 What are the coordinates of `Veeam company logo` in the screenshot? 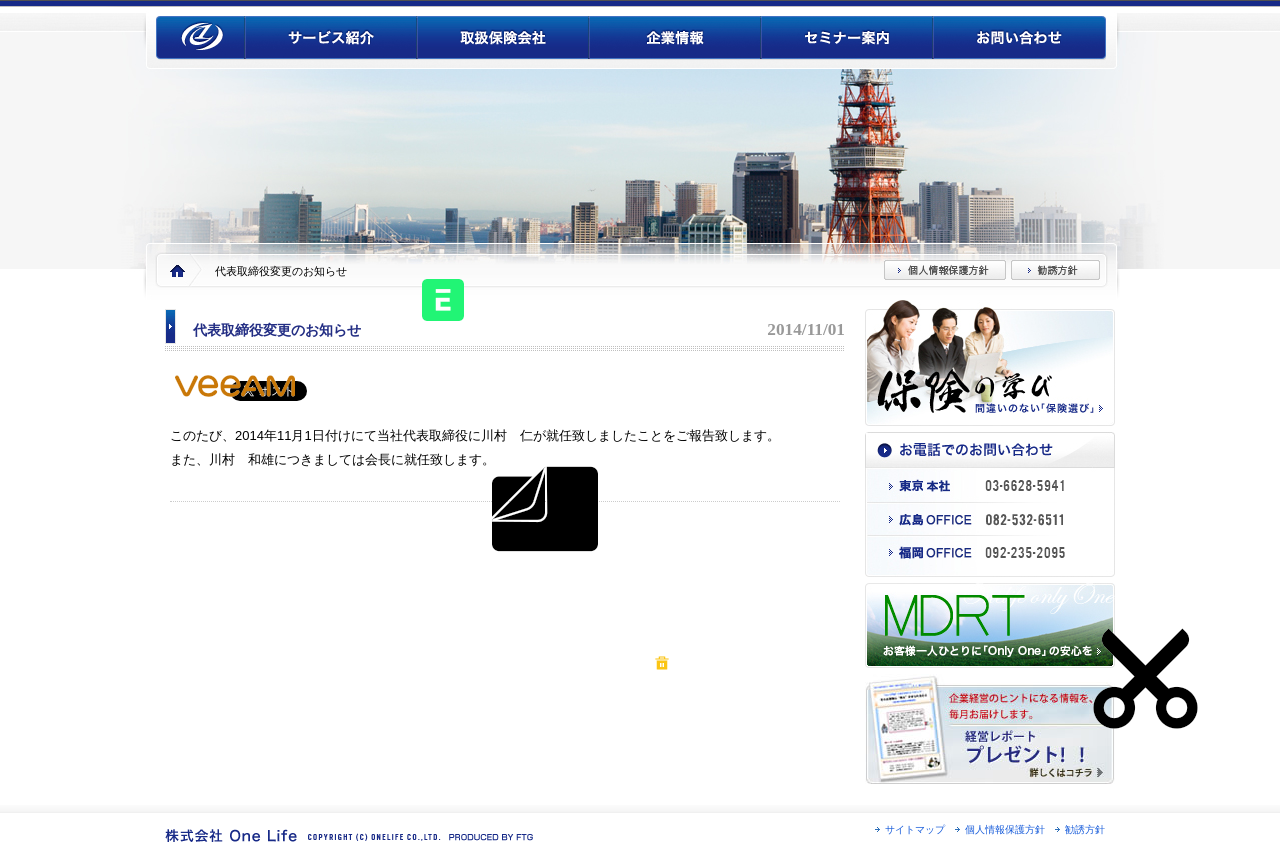 It's located at (235, 386).